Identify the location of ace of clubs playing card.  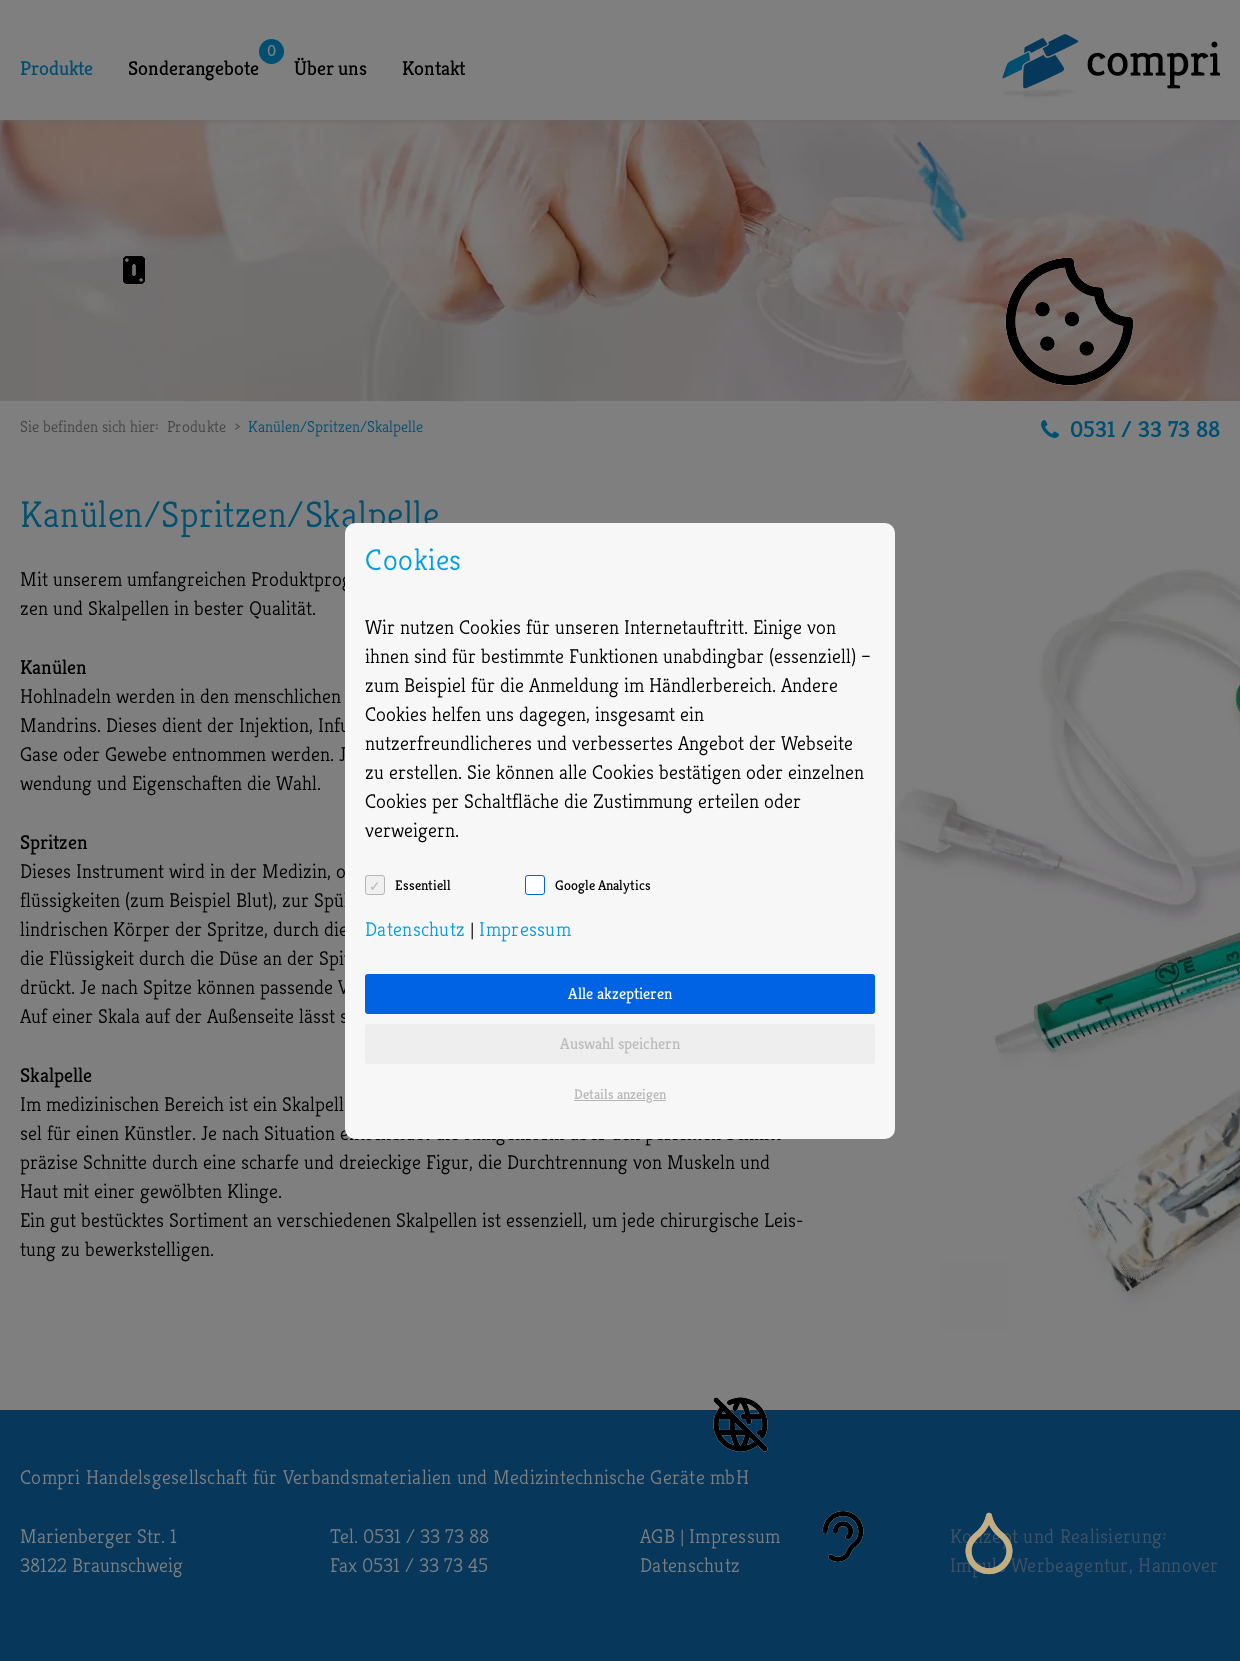
(134, 270).